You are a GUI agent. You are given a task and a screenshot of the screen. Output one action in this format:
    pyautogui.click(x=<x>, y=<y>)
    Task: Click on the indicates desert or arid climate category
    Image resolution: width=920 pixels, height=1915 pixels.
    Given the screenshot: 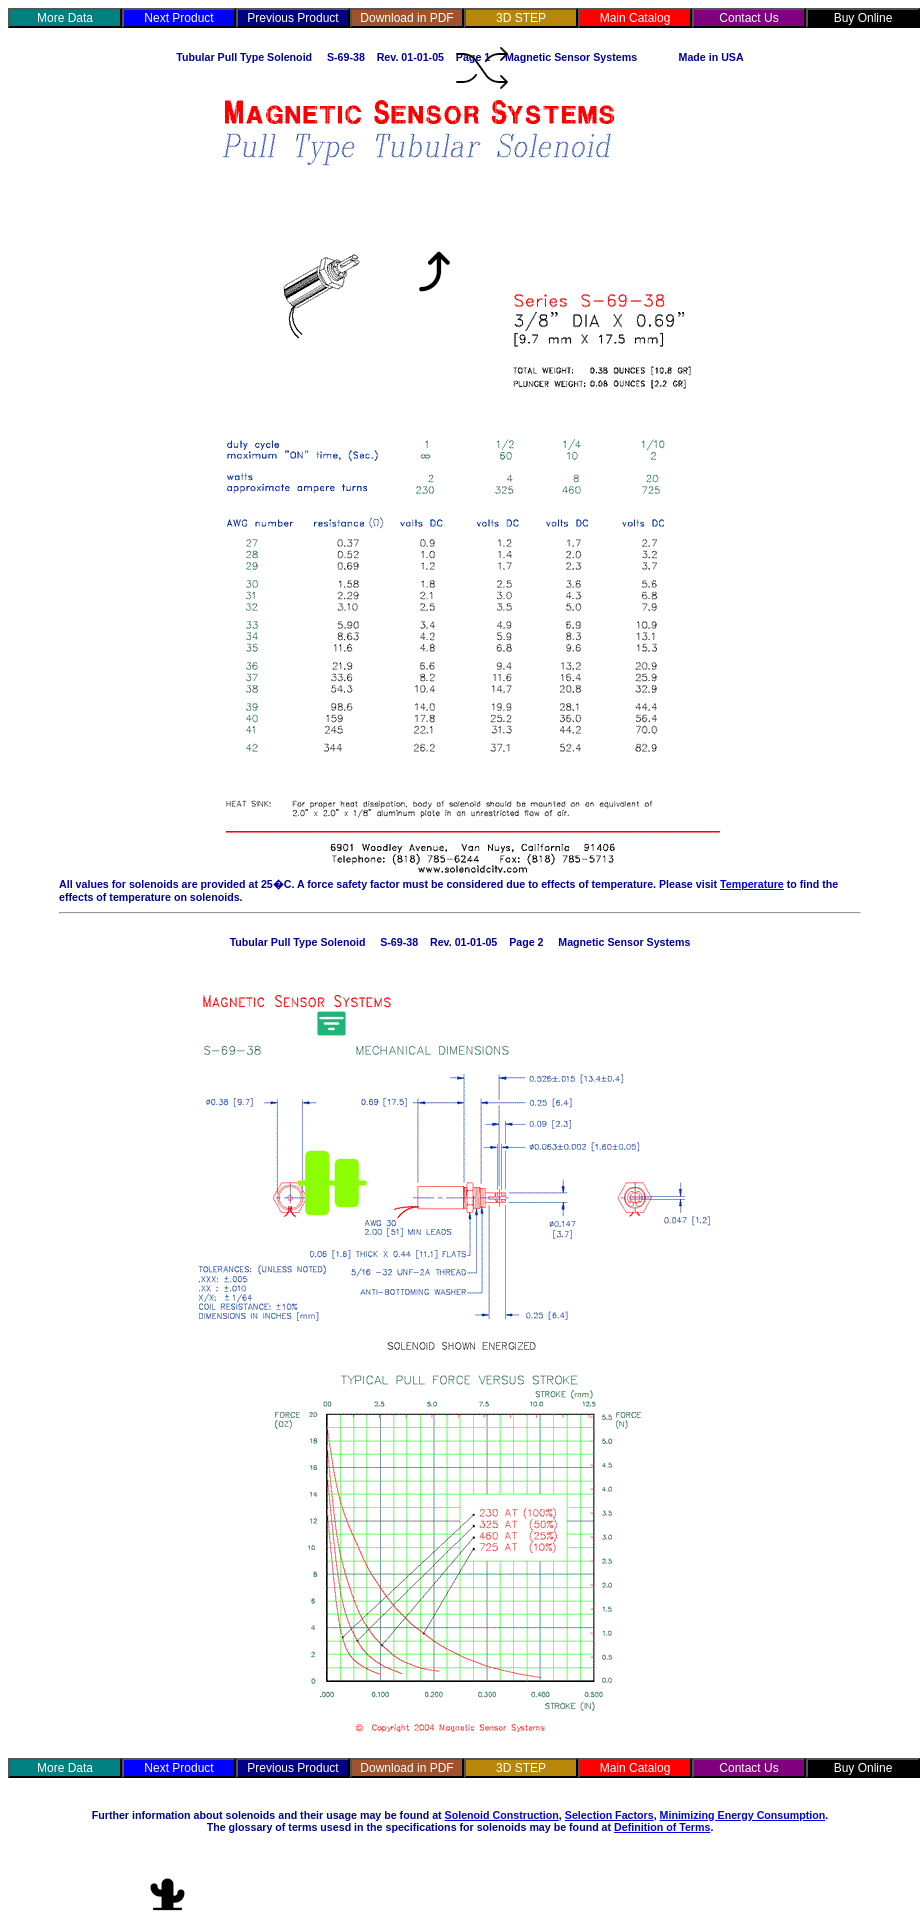 What is the action you would take?
    pyautogui.click(x=167, y=1895)
    